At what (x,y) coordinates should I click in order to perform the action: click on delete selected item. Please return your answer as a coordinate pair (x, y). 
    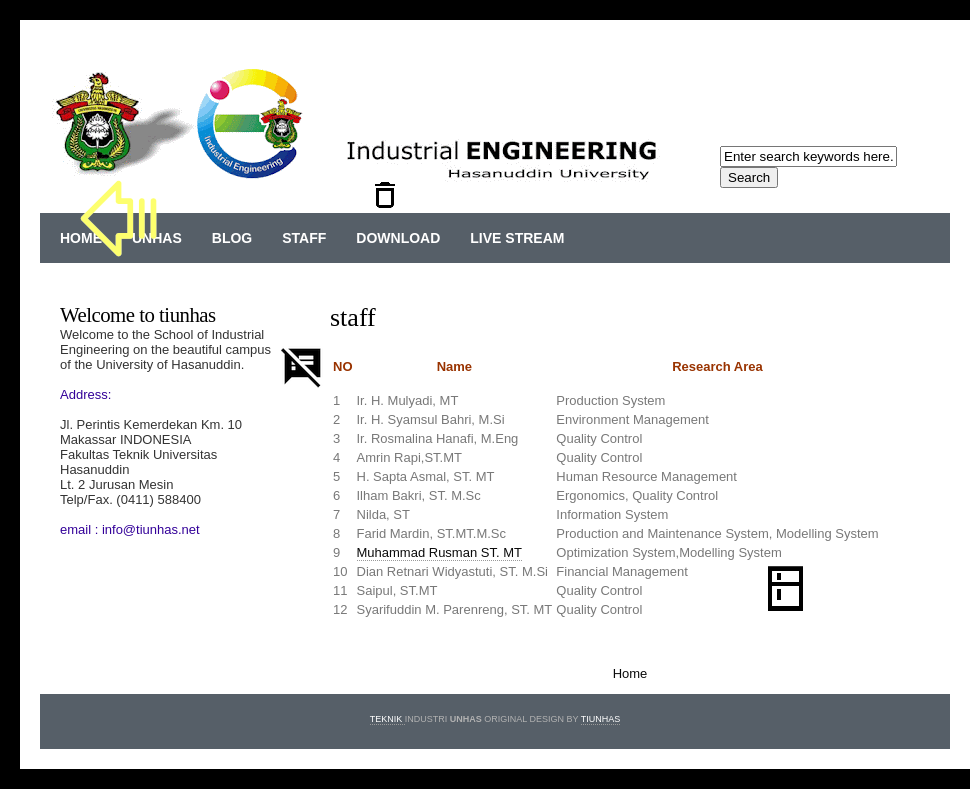
    Looking at the image, I should click on (385, 195).